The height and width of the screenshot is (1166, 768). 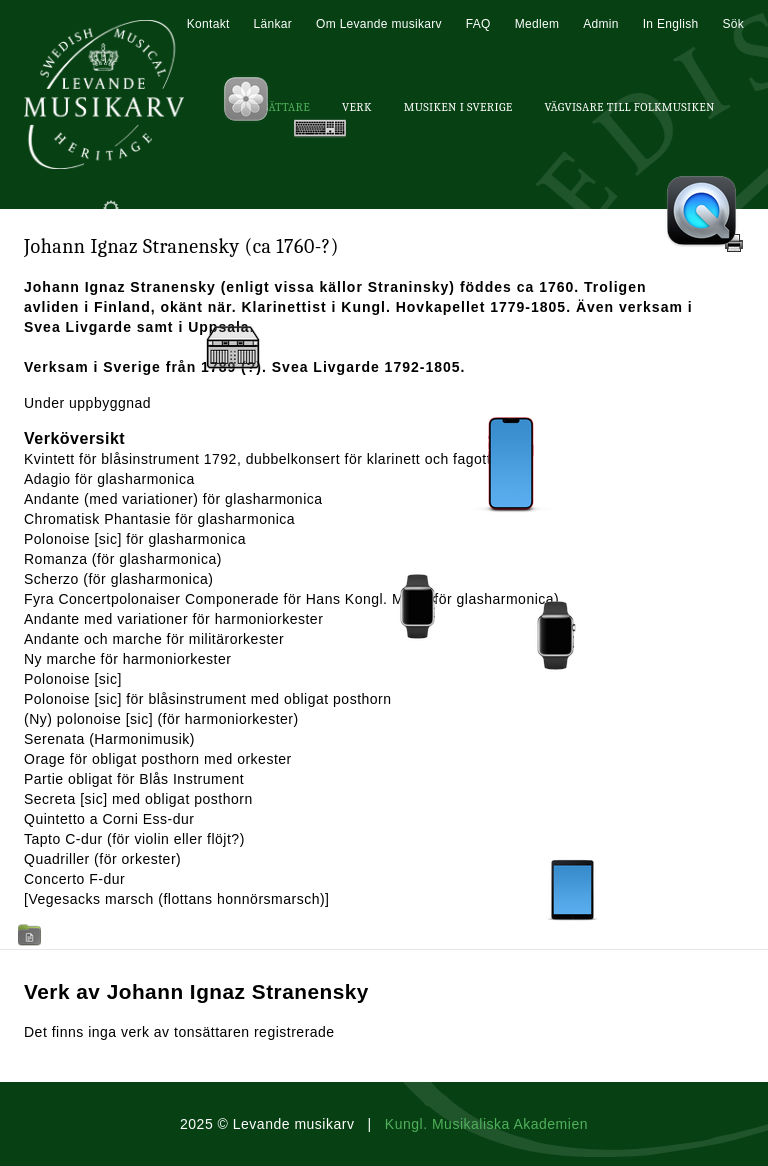 What do you see at coordinates (320, 128) in the screenshot?
I see `connect or manage a wireless keyboard` at bounding box center [320, 128].